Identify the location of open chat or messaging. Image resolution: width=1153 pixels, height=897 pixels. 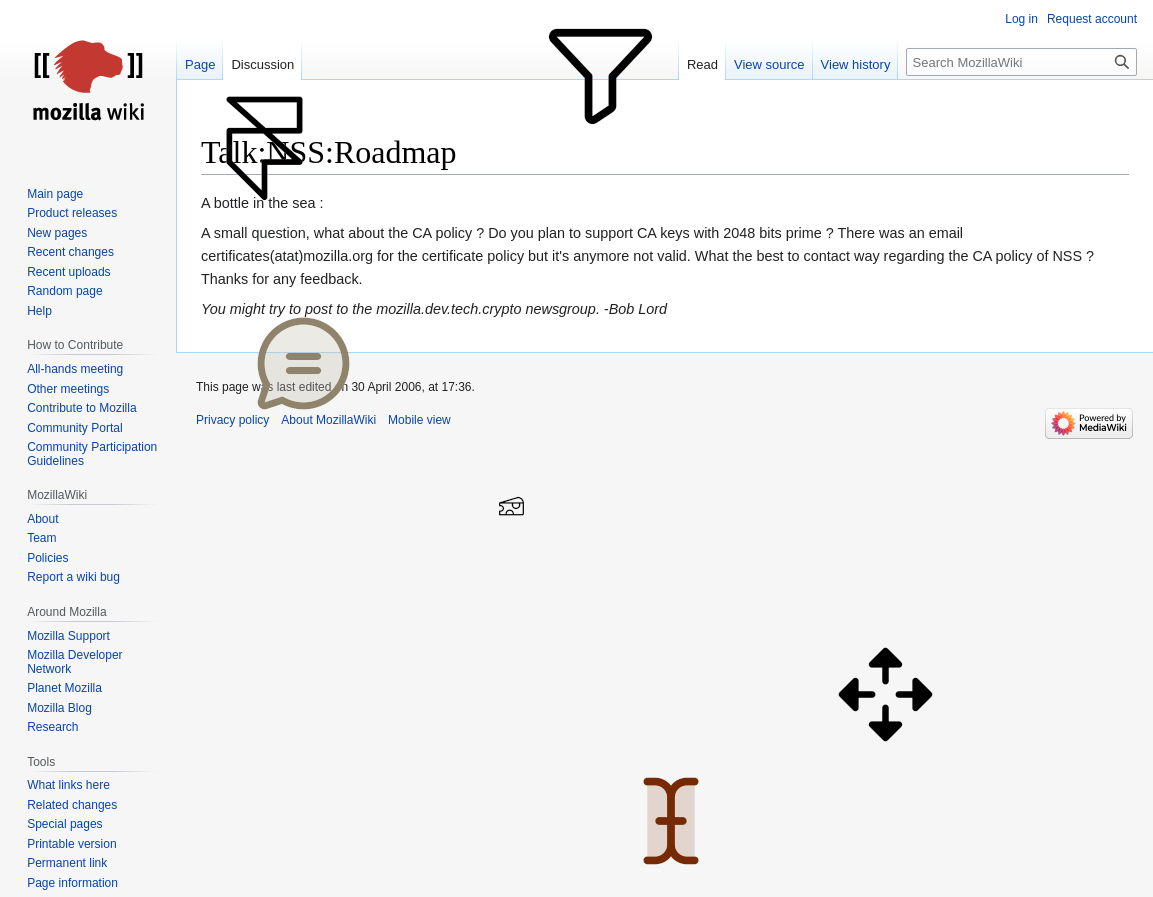
(303, 363).